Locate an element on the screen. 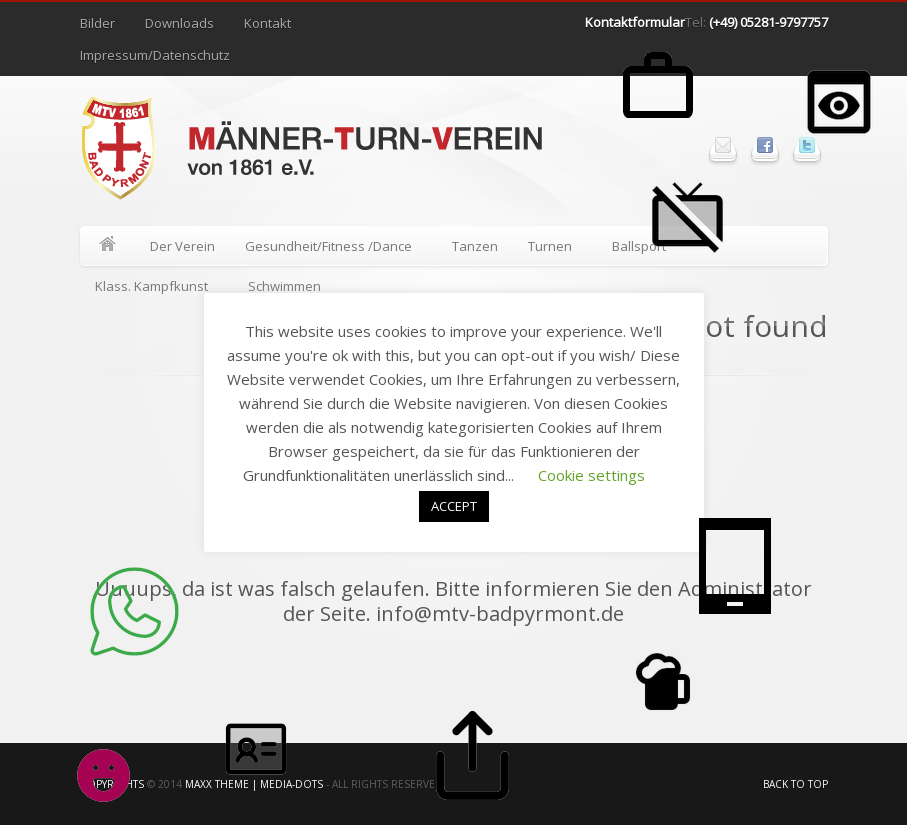  find nearby bars or pubs is located at coordinates (663, 683).